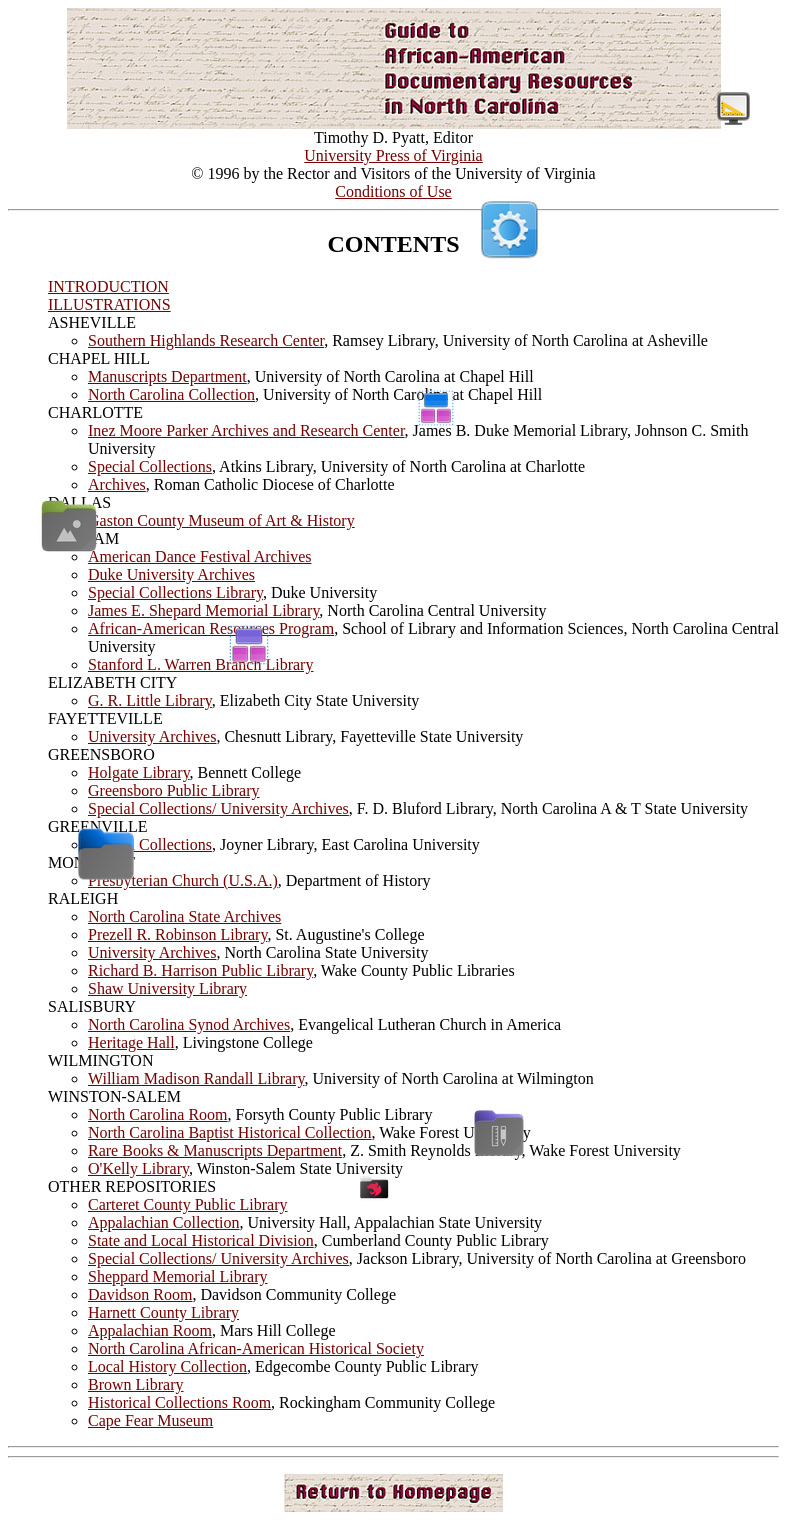 The image size is (787, 1520). What do you see at coordinates (106, 854) in the screenshot?
I see `indicates a folder is ready to accept a dragged item` at bounding box center [106, 854].